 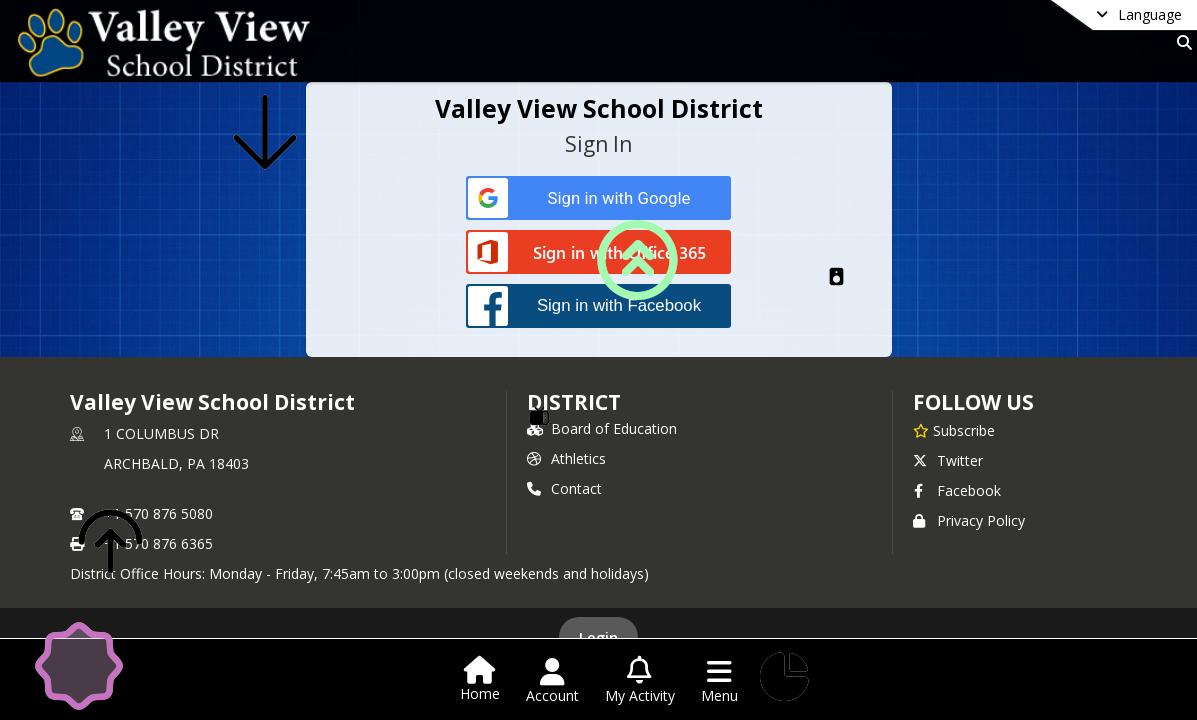 What do you see at coordinates (110, 541) in the screenshot?
I see `upload to cloud storage` at bounding box center [110, 541].